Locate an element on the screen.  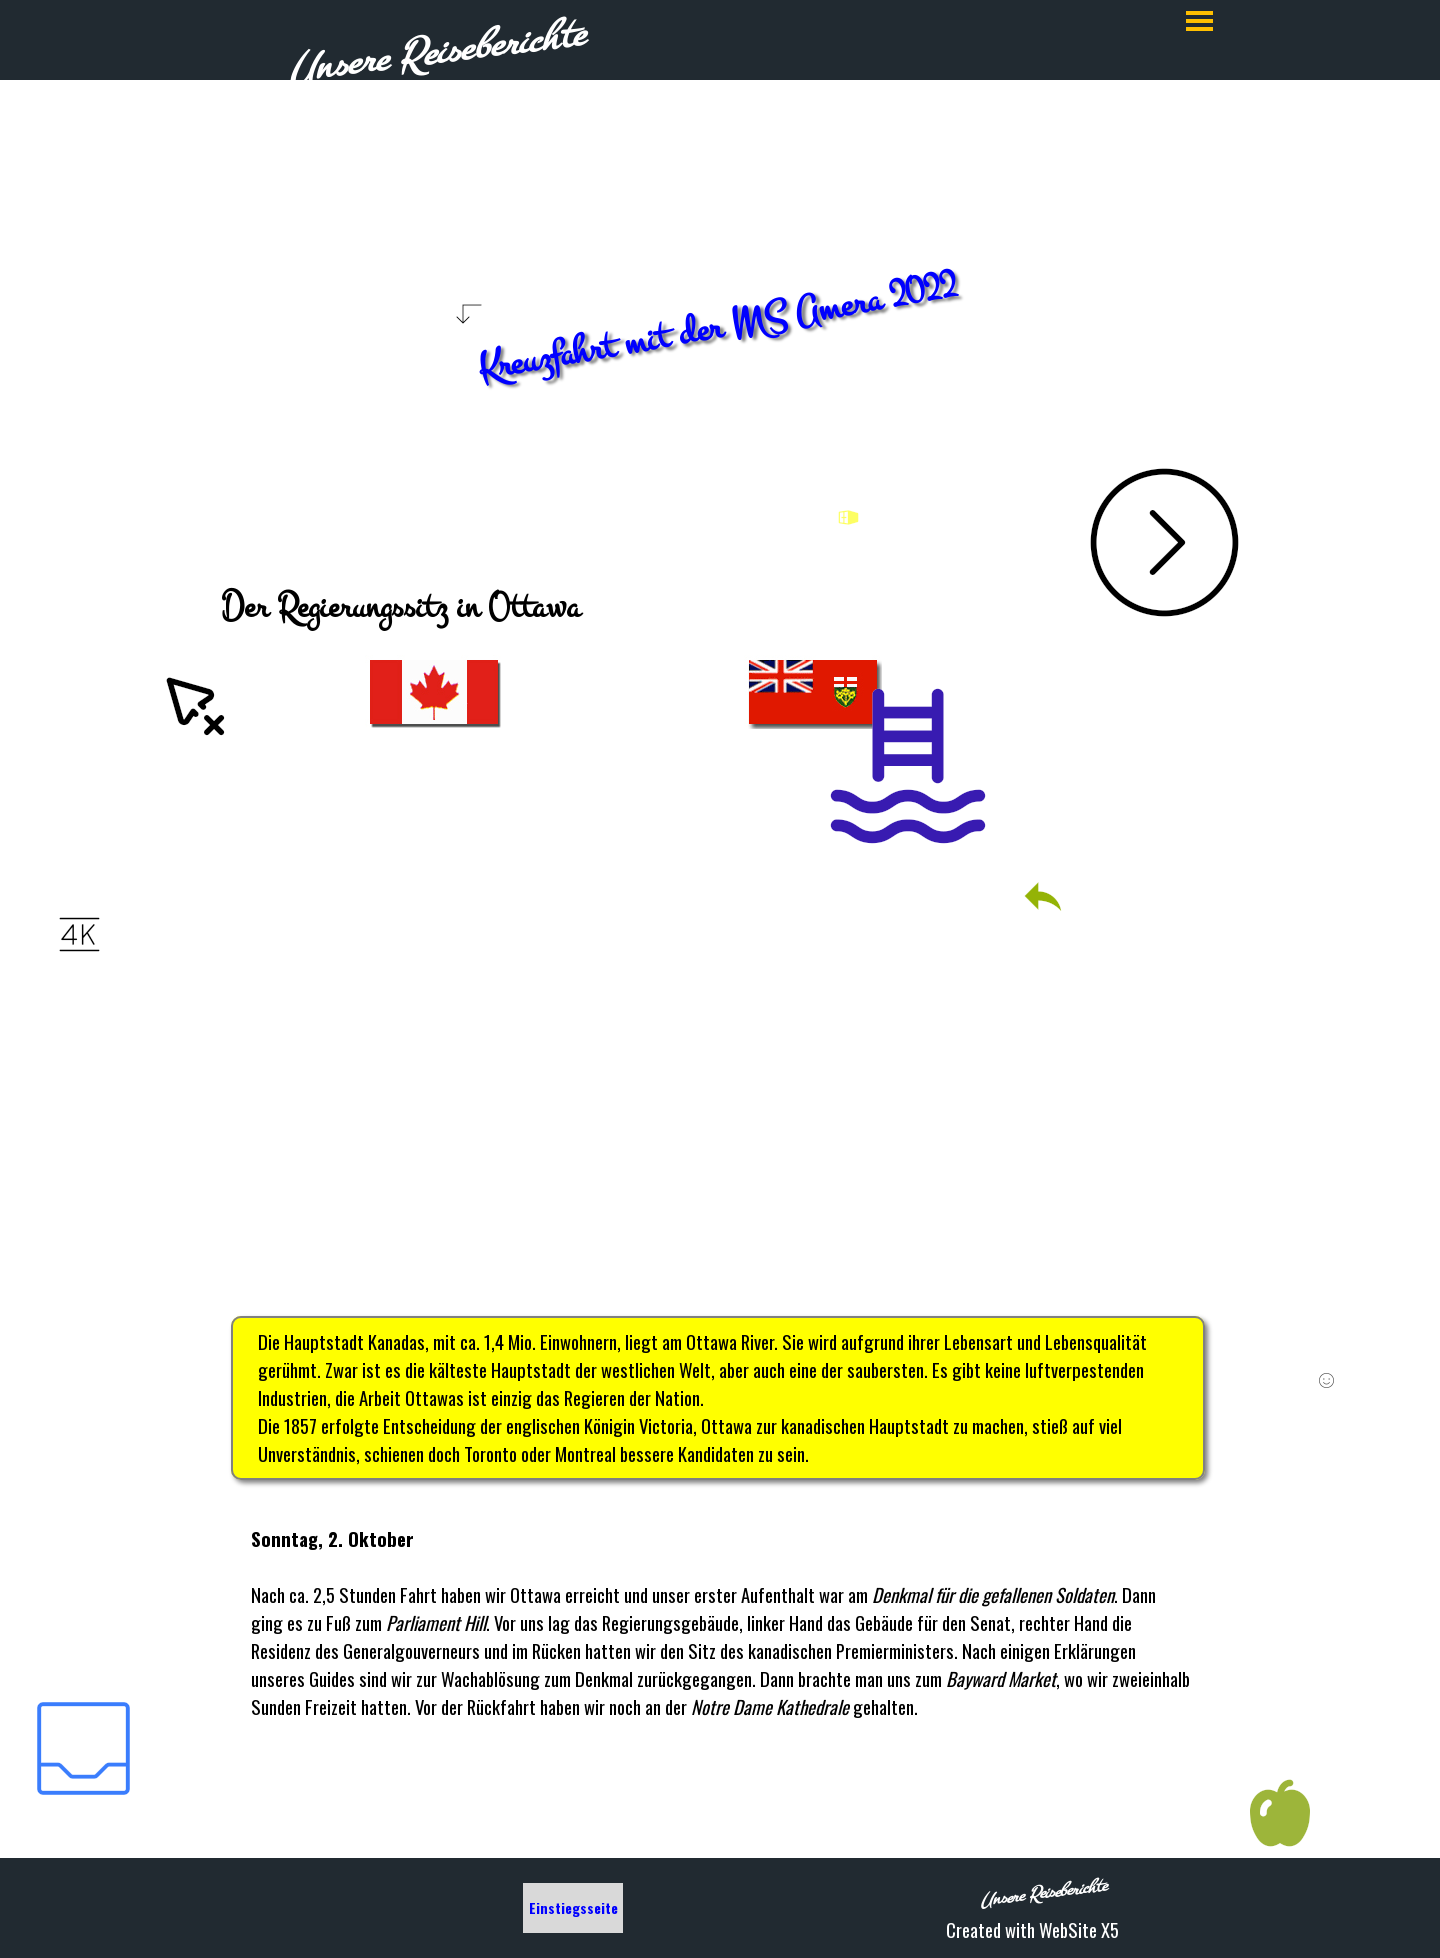
go to next item or page is located at coordinates (1164, 542).